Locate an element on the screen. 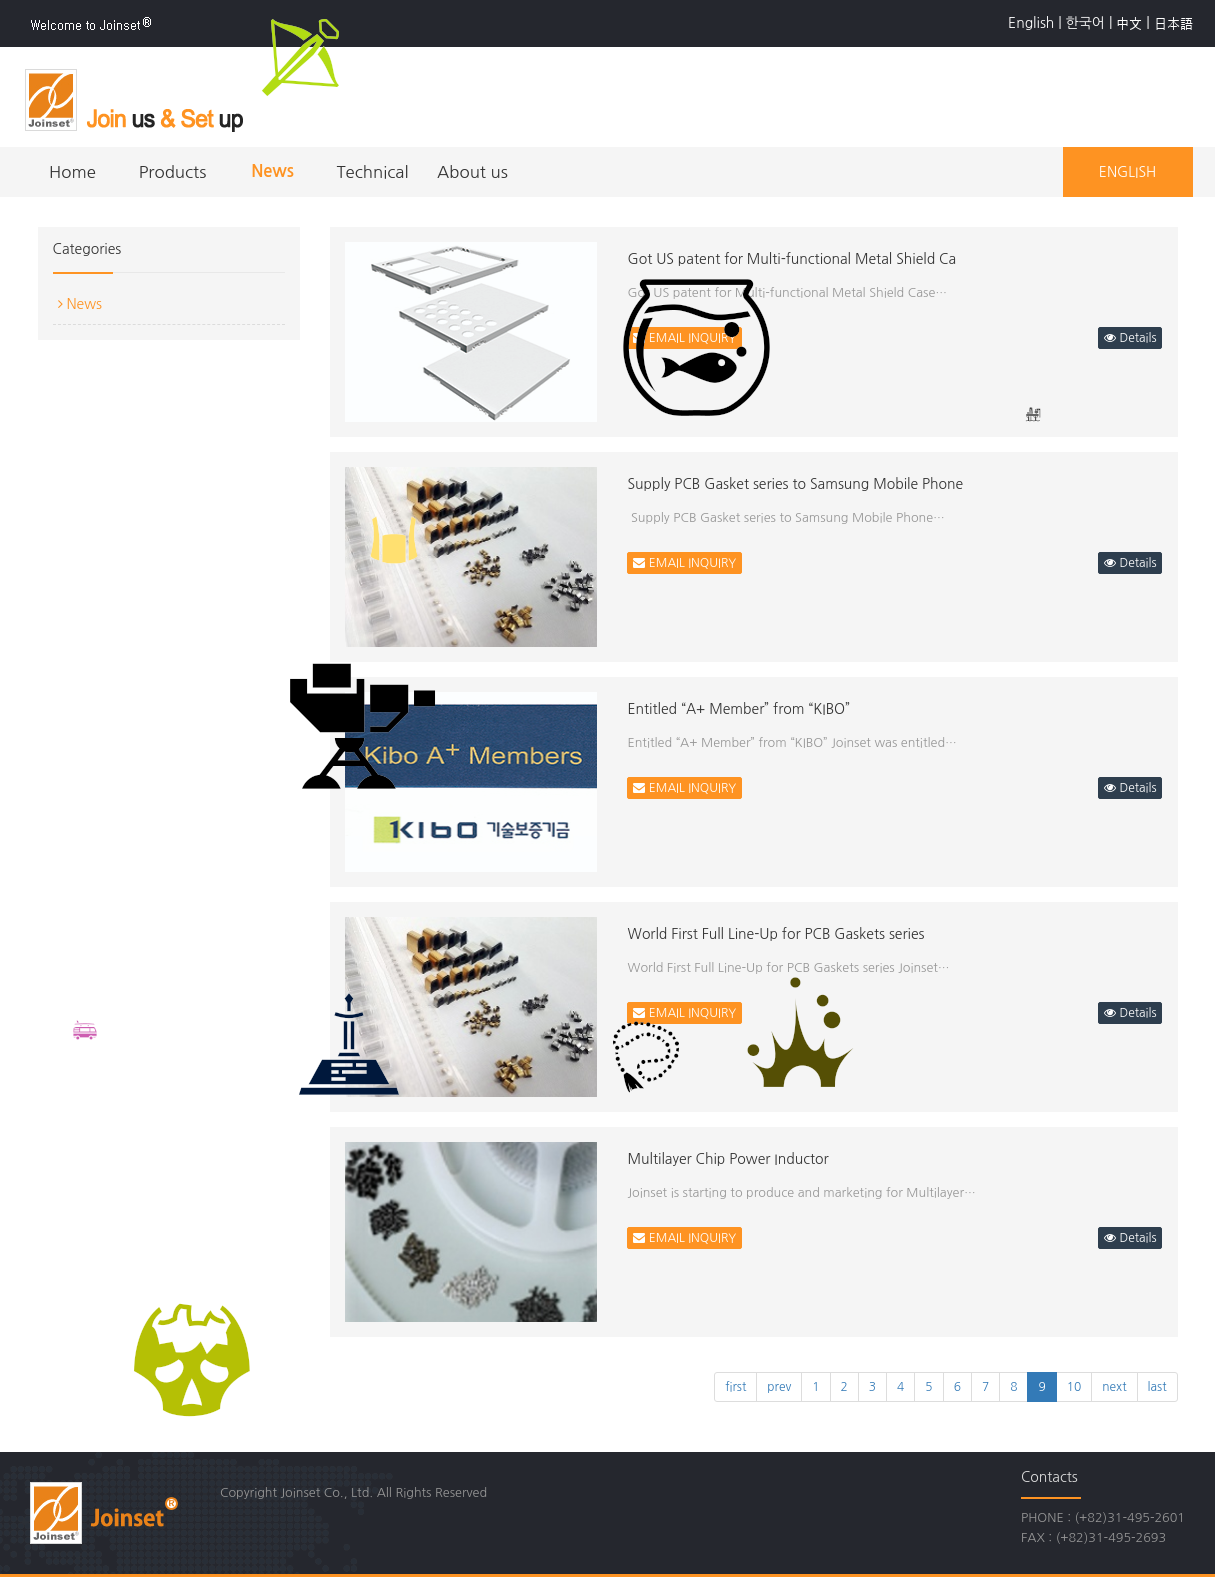 This screenshot has width=1215, height=1577. access the altar or shrine menu is located at coordinates (349, 1044).